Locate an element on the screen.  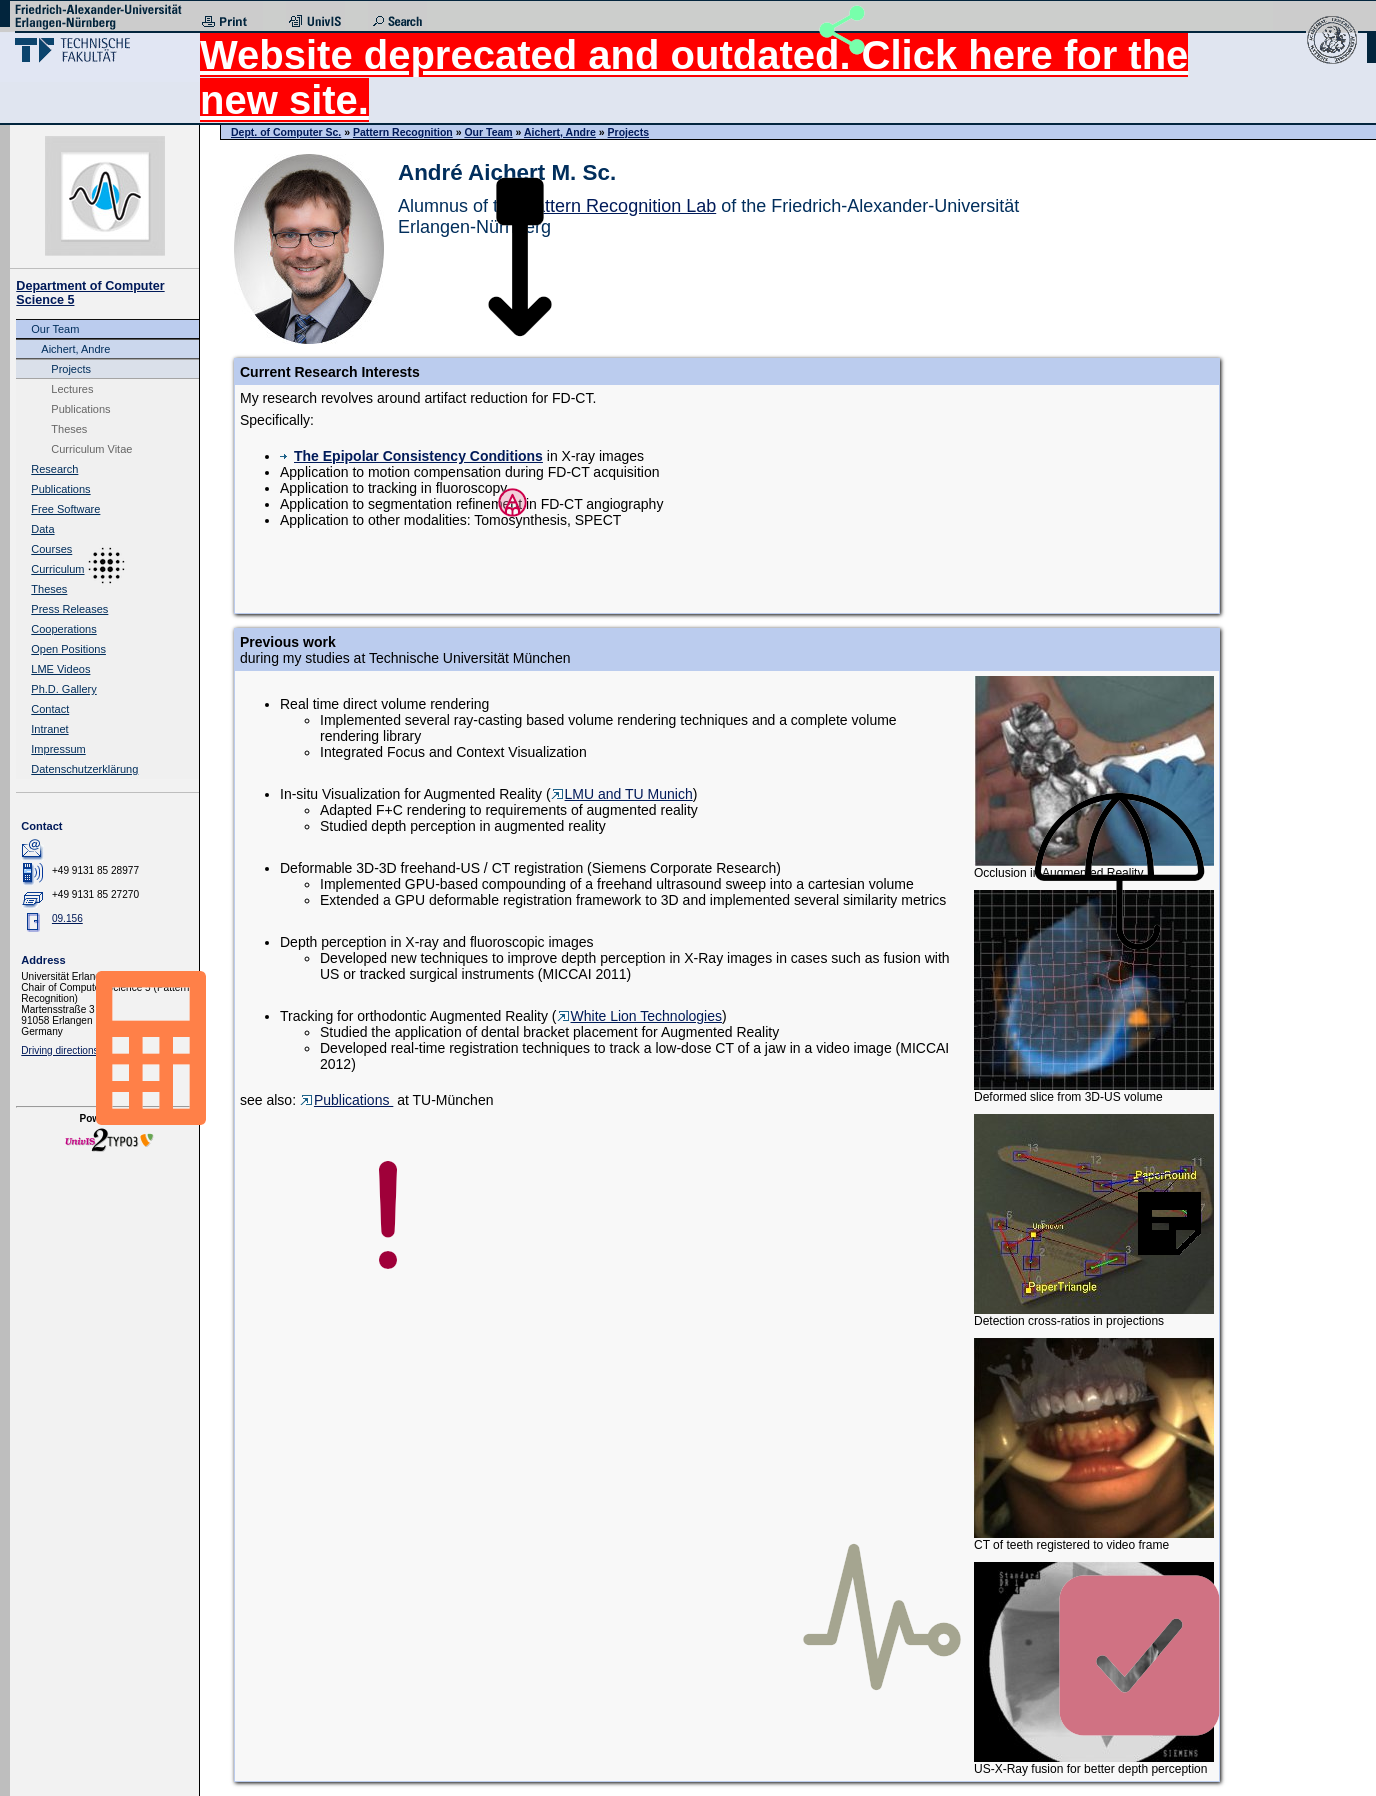
open the calculator app is located at coordinates (151, 1048).